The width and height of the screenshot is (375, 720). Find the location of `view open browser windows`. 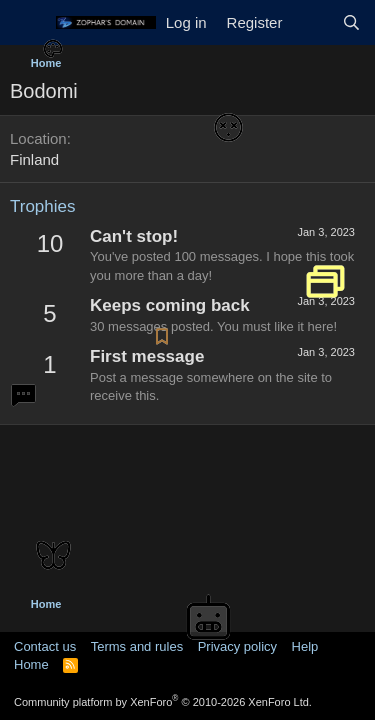

view open browser windows is located at coordinates (325, 281).